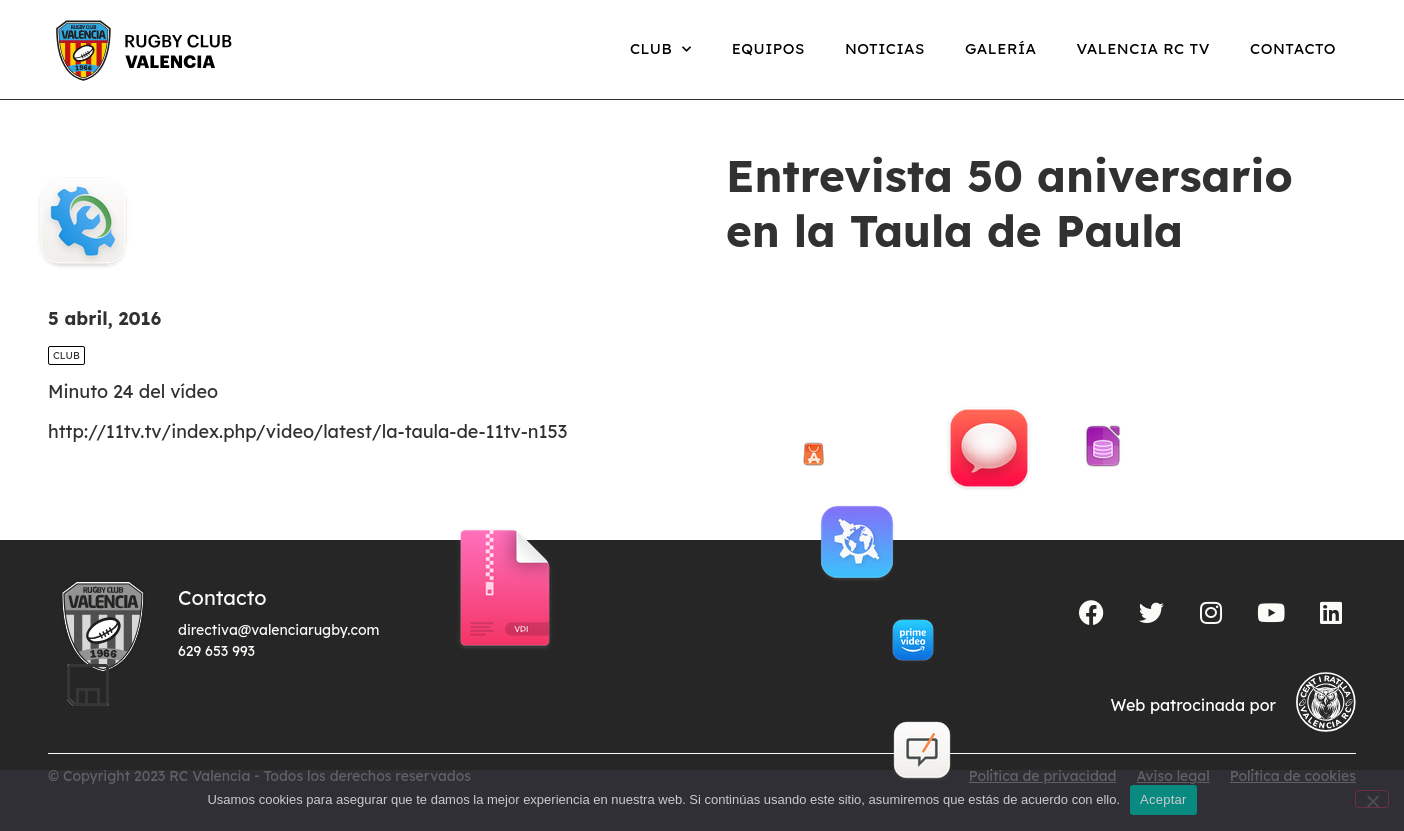  I want to click on open empathy messaging app, so click(989, 448).